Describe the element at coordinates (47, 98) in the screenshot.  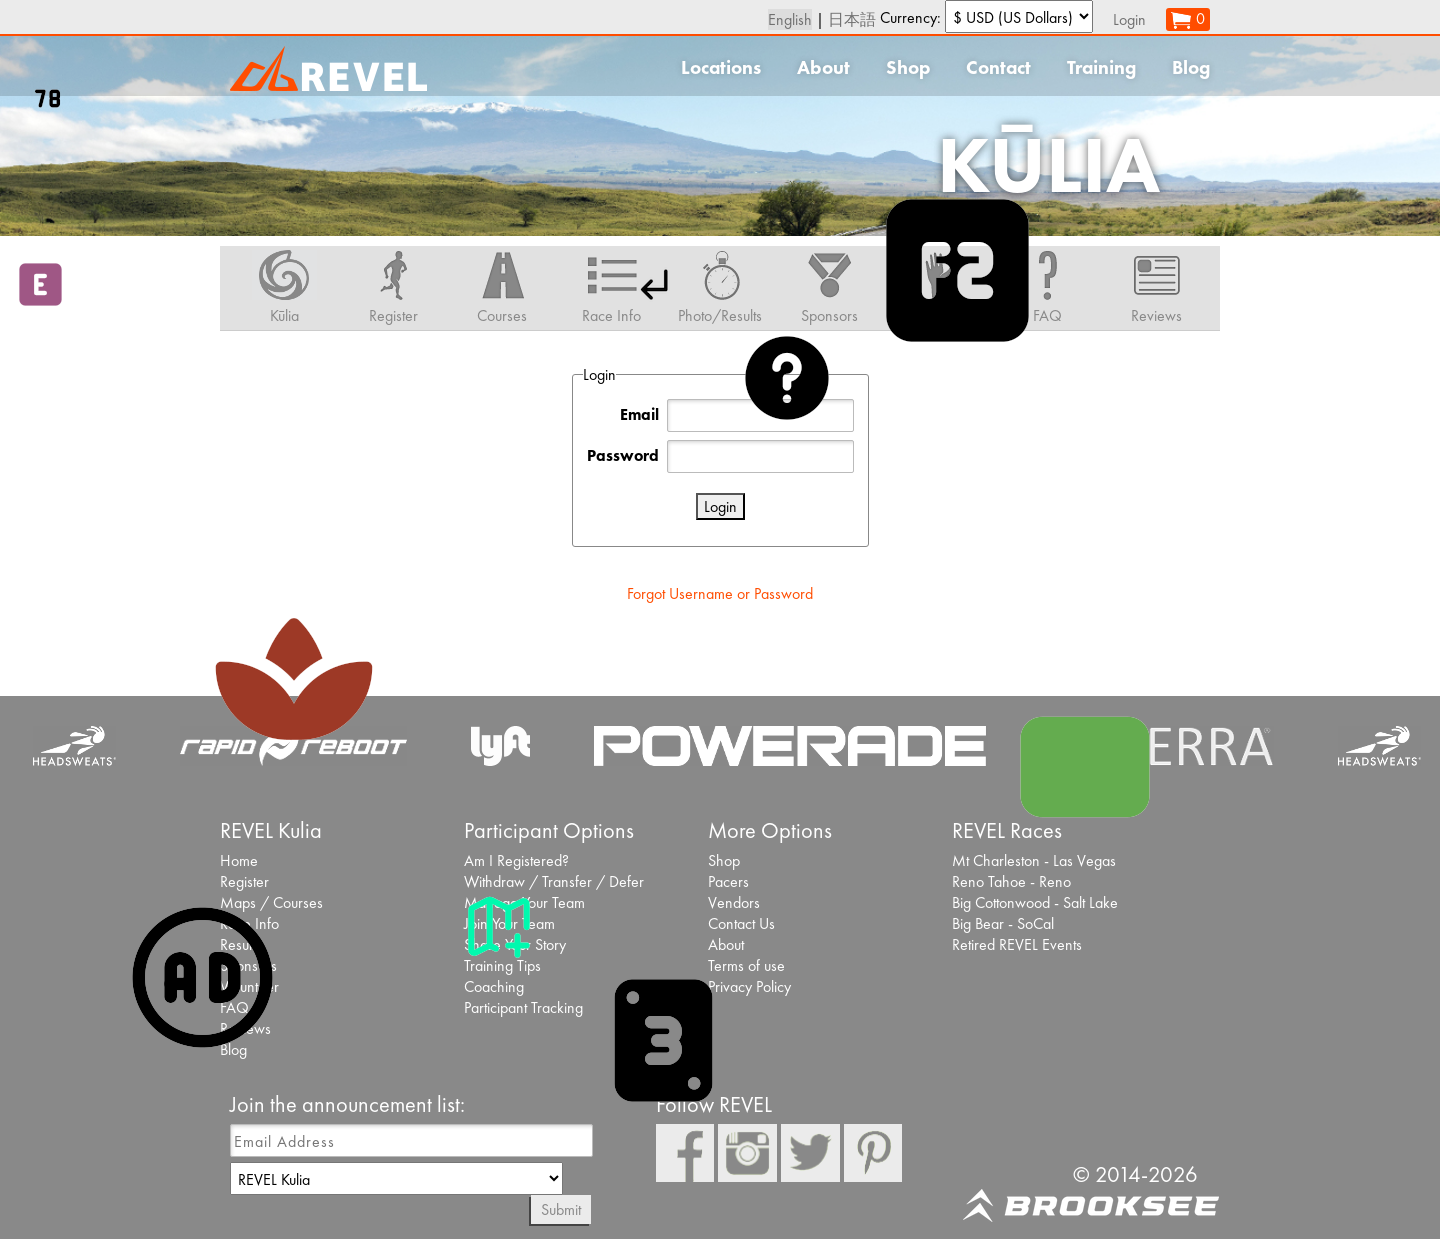
I see `indicates item number 78 in a list or sequence` at that location.